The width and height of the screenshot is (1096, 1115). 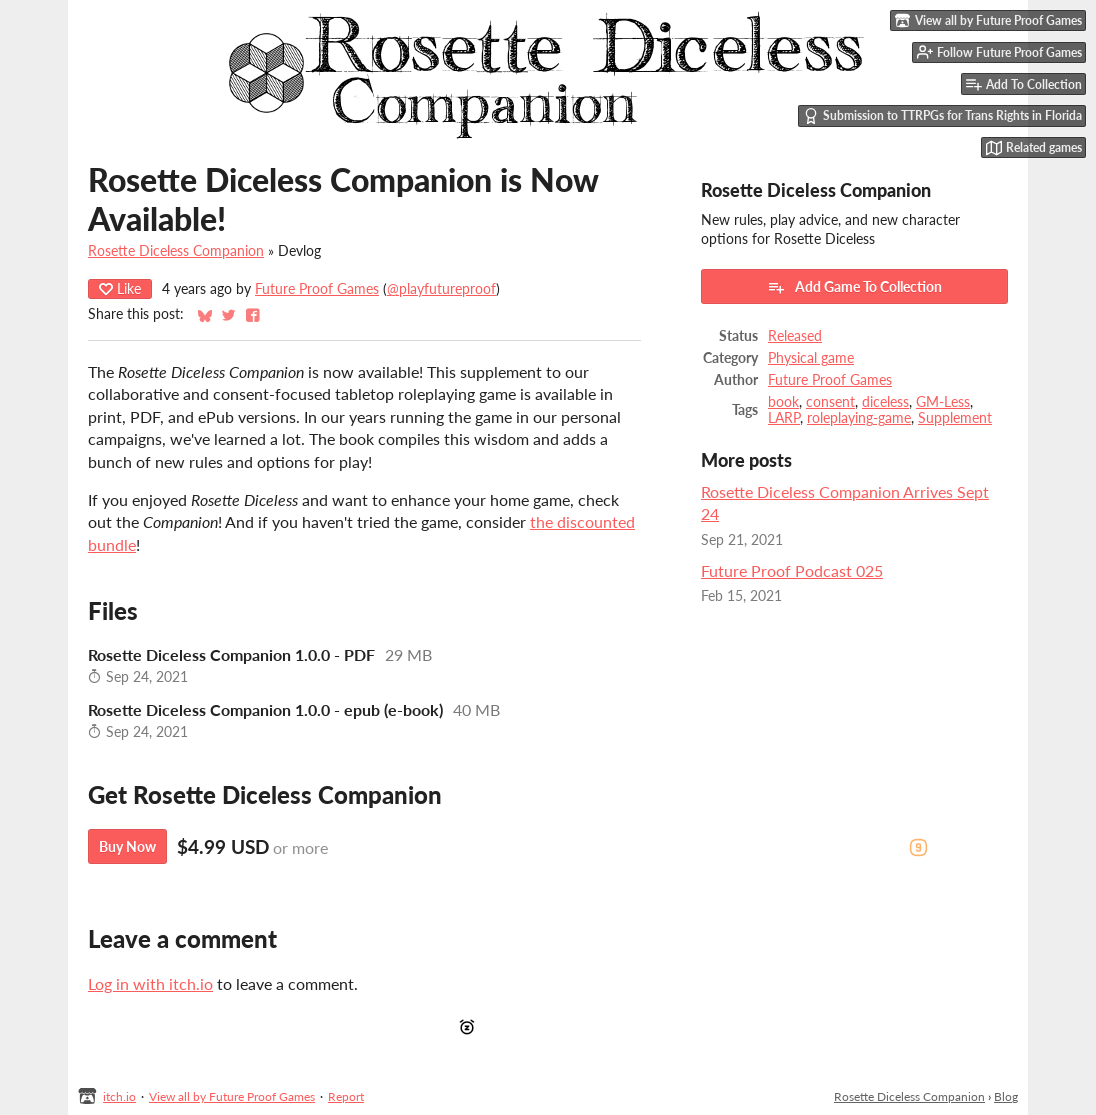 I want to click on indicates 9 items or notifications, so click(x=918, y=847).